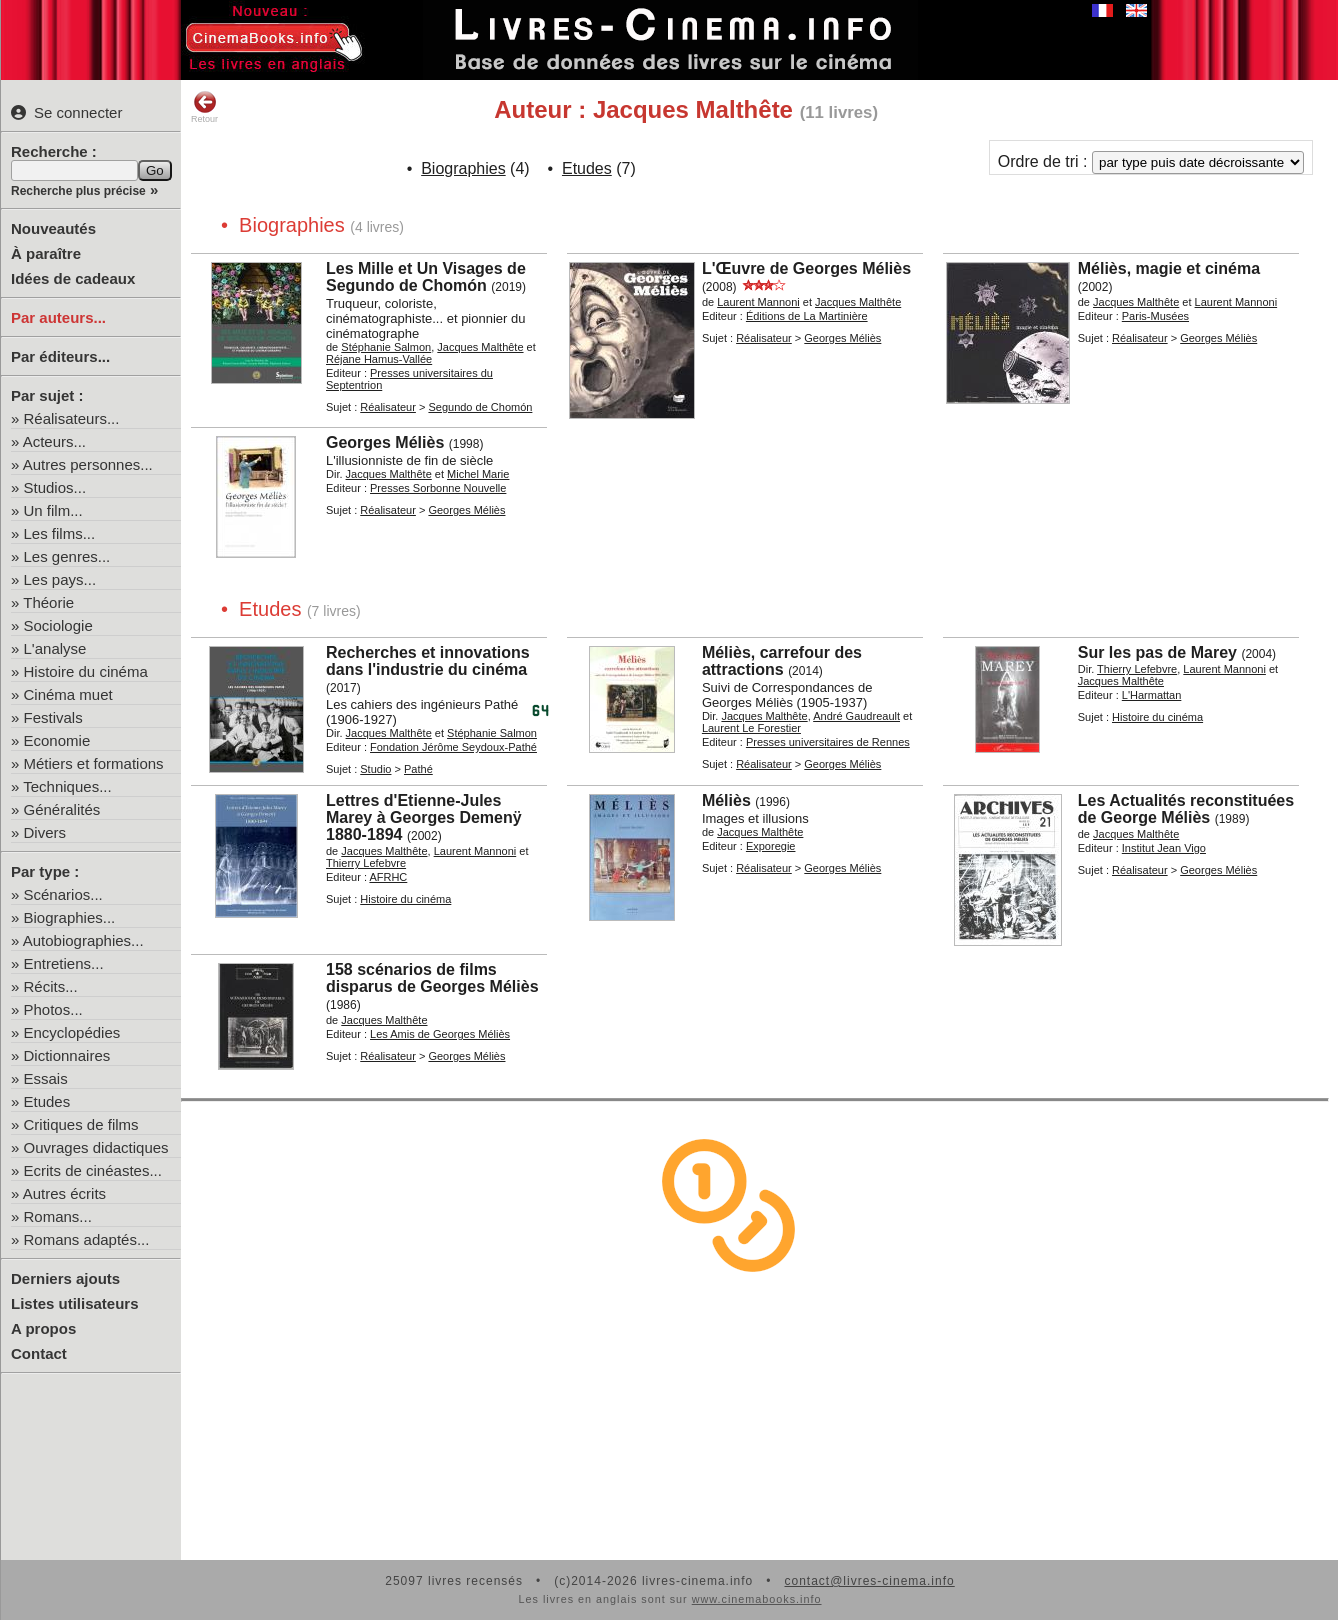 Image resolution: width=1338 pixels, height=1620 pixels. Describe the element at coordinates (728, 1205) in the screenshot. I see `view your coin balance or currency` at that location.